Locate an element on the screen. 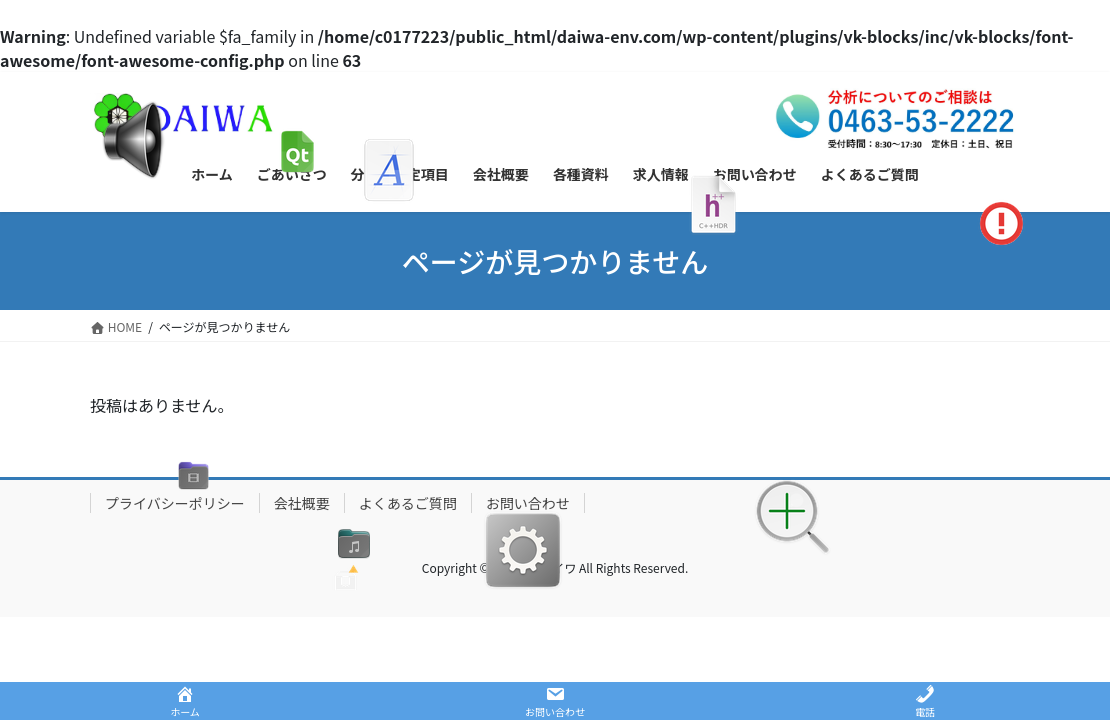  zoom in on the current view is located at coordinates (792, 516).